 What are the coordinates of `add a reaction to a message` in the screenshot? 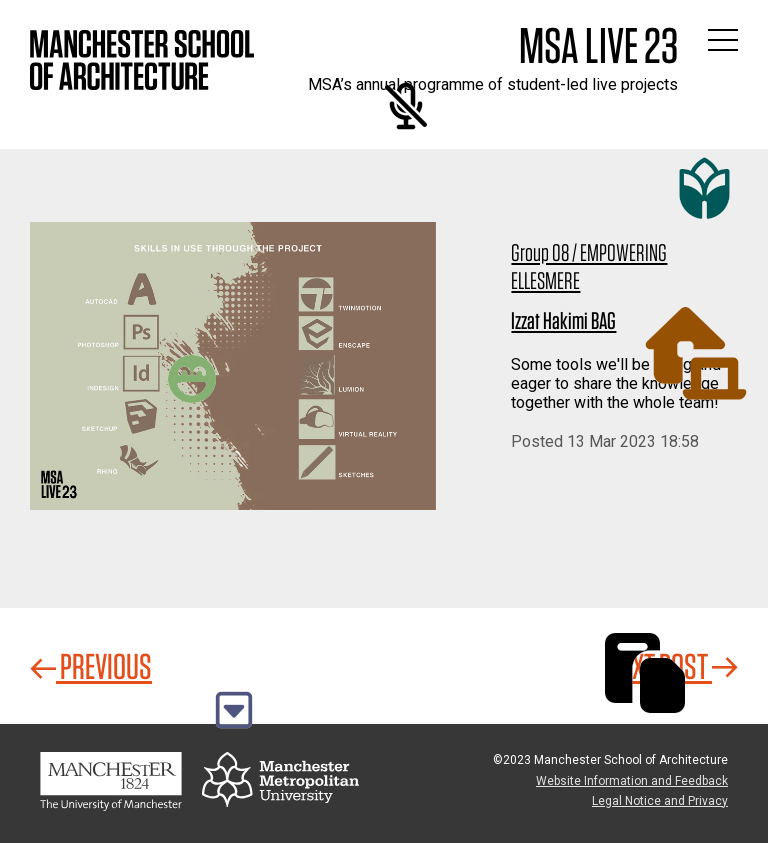 It's located at (192, 379).